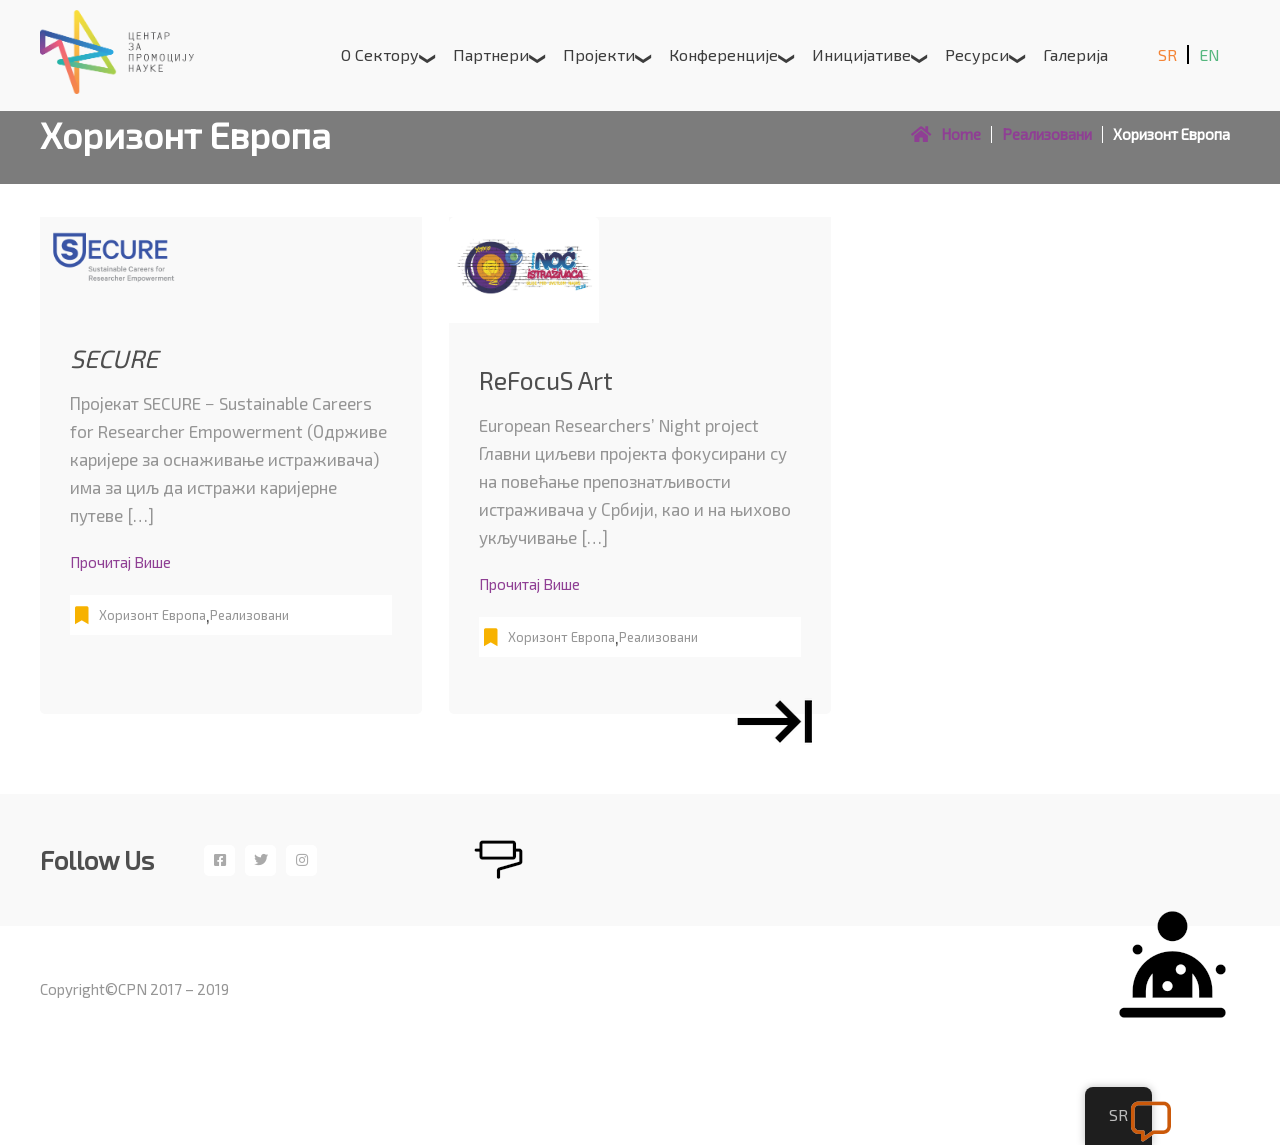  I want to click on view audience or attendee list, so click(1172, 964).